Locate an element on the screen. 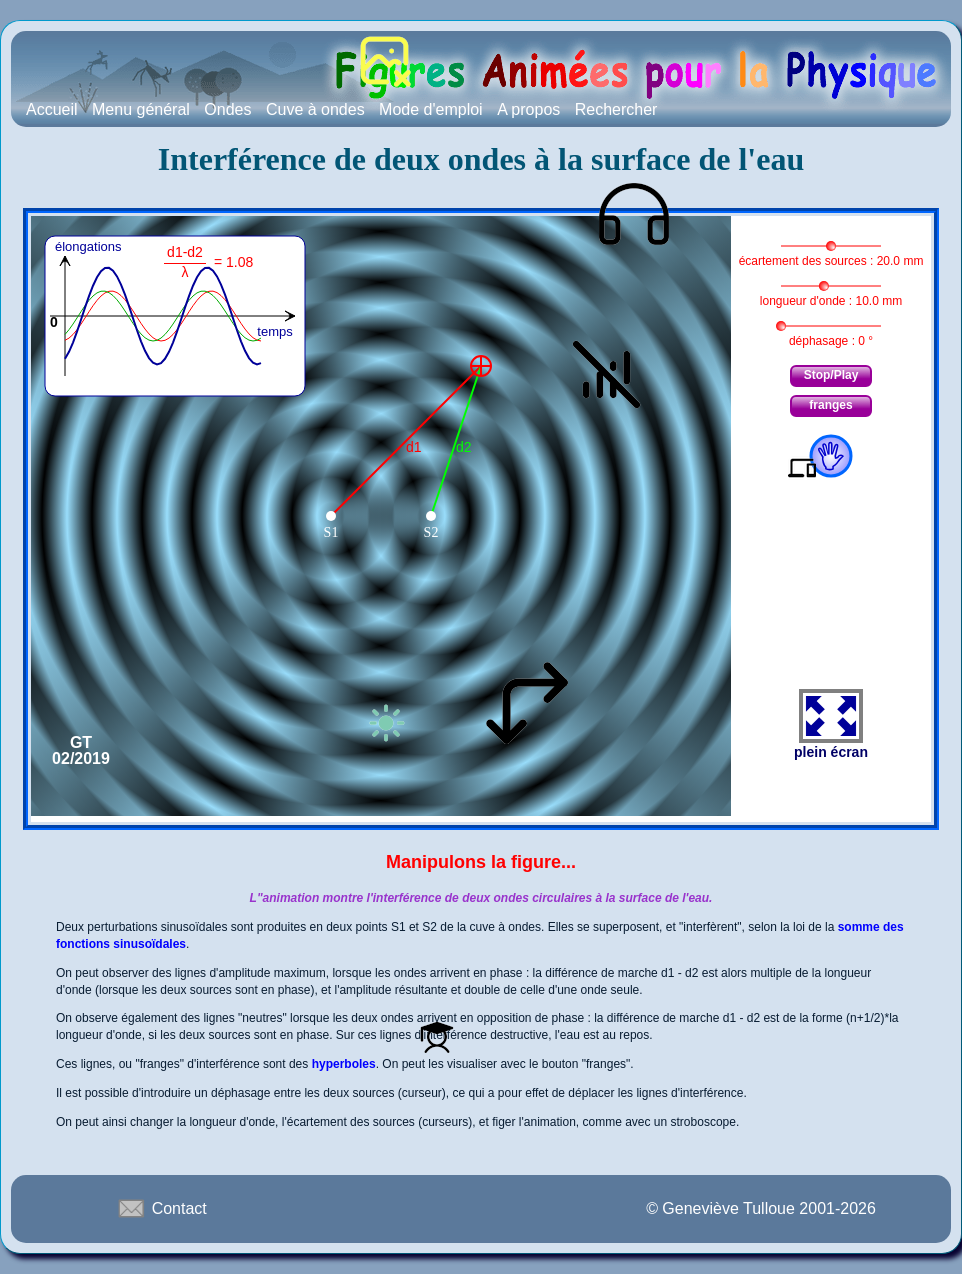  connect your phone to another device is located at coordinates (802, 468).